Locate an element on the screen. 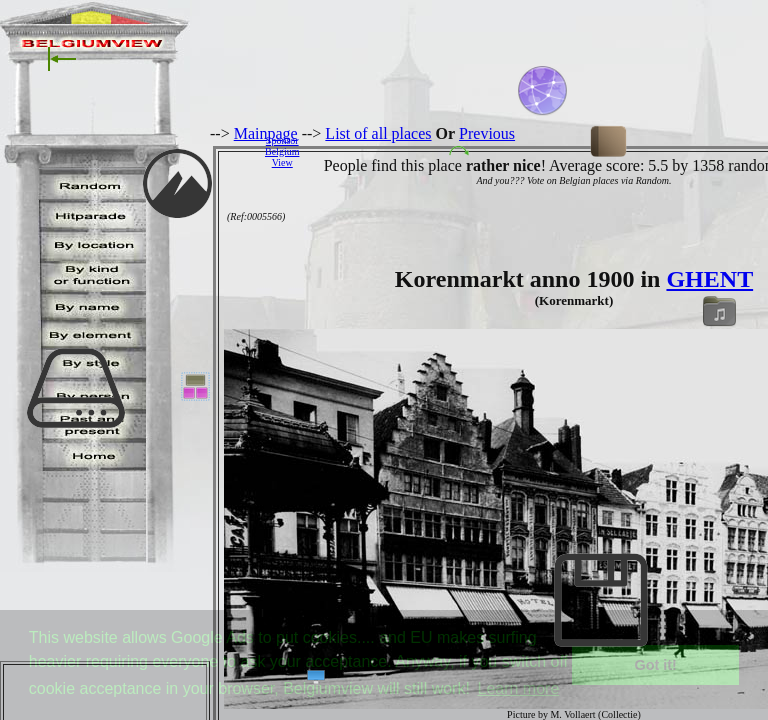  go to the first item in a list or sequence is located at coordinates (62, 59).